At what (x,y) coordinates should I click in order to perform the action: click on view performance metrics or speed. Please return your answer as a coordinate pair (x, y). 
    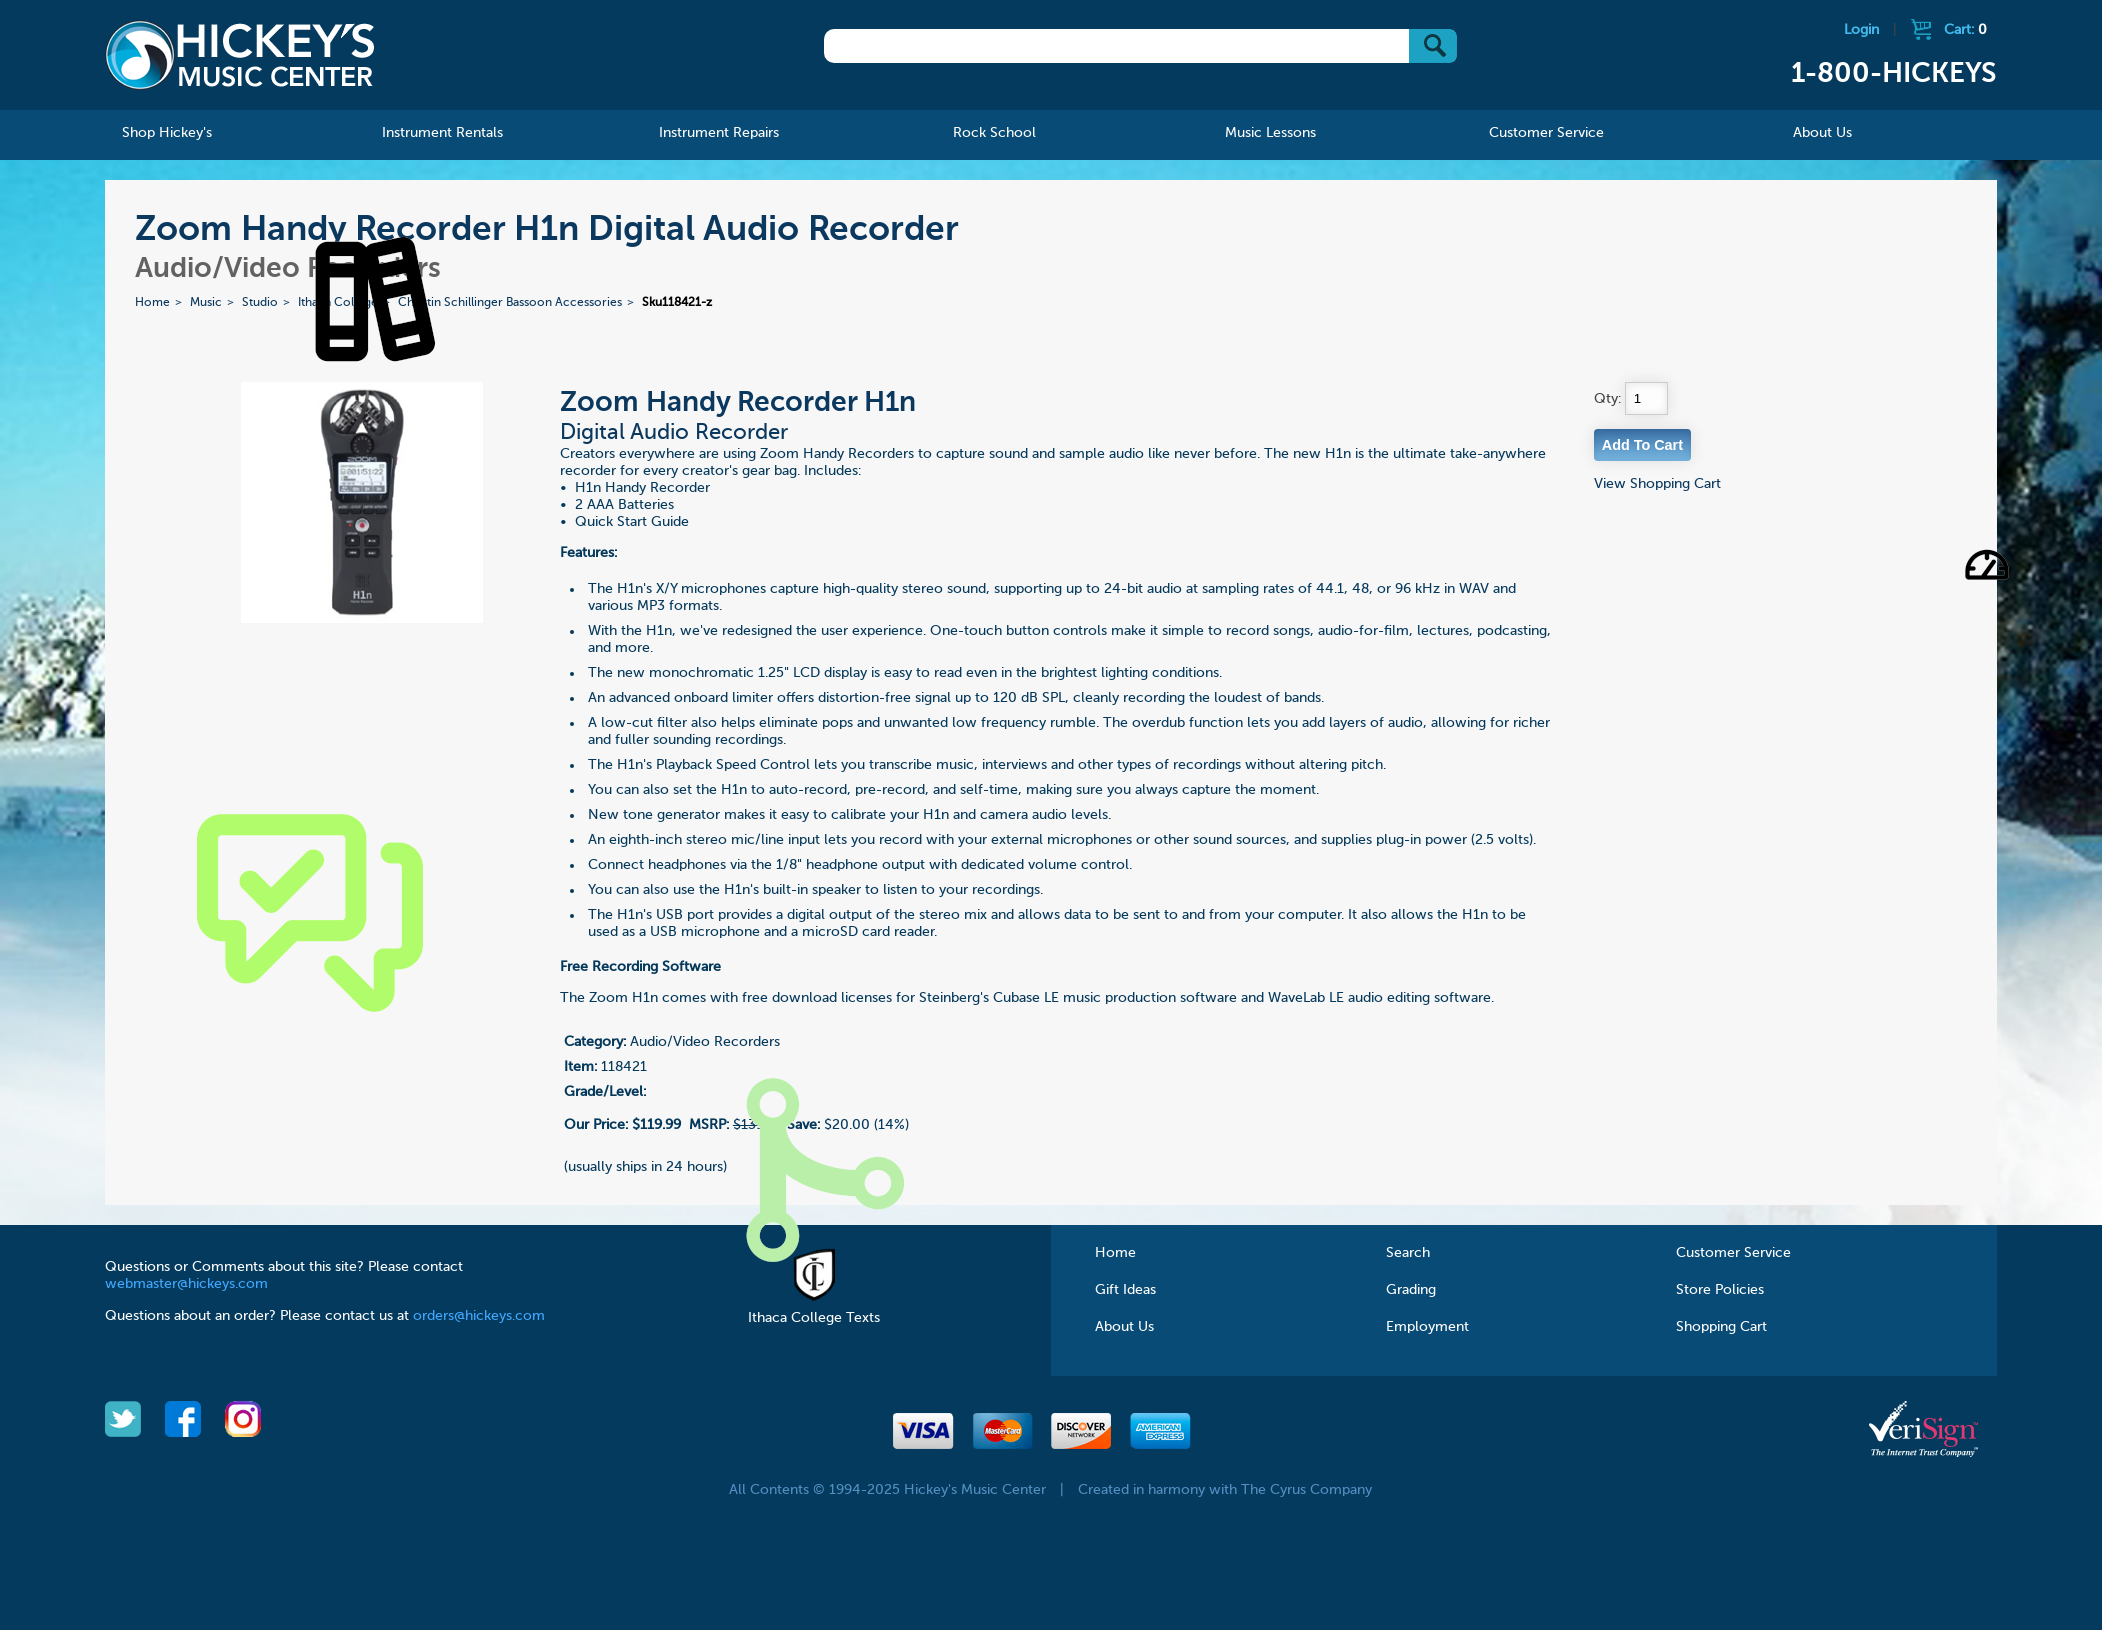
    Looking at the image, I should click on (1987, 567).